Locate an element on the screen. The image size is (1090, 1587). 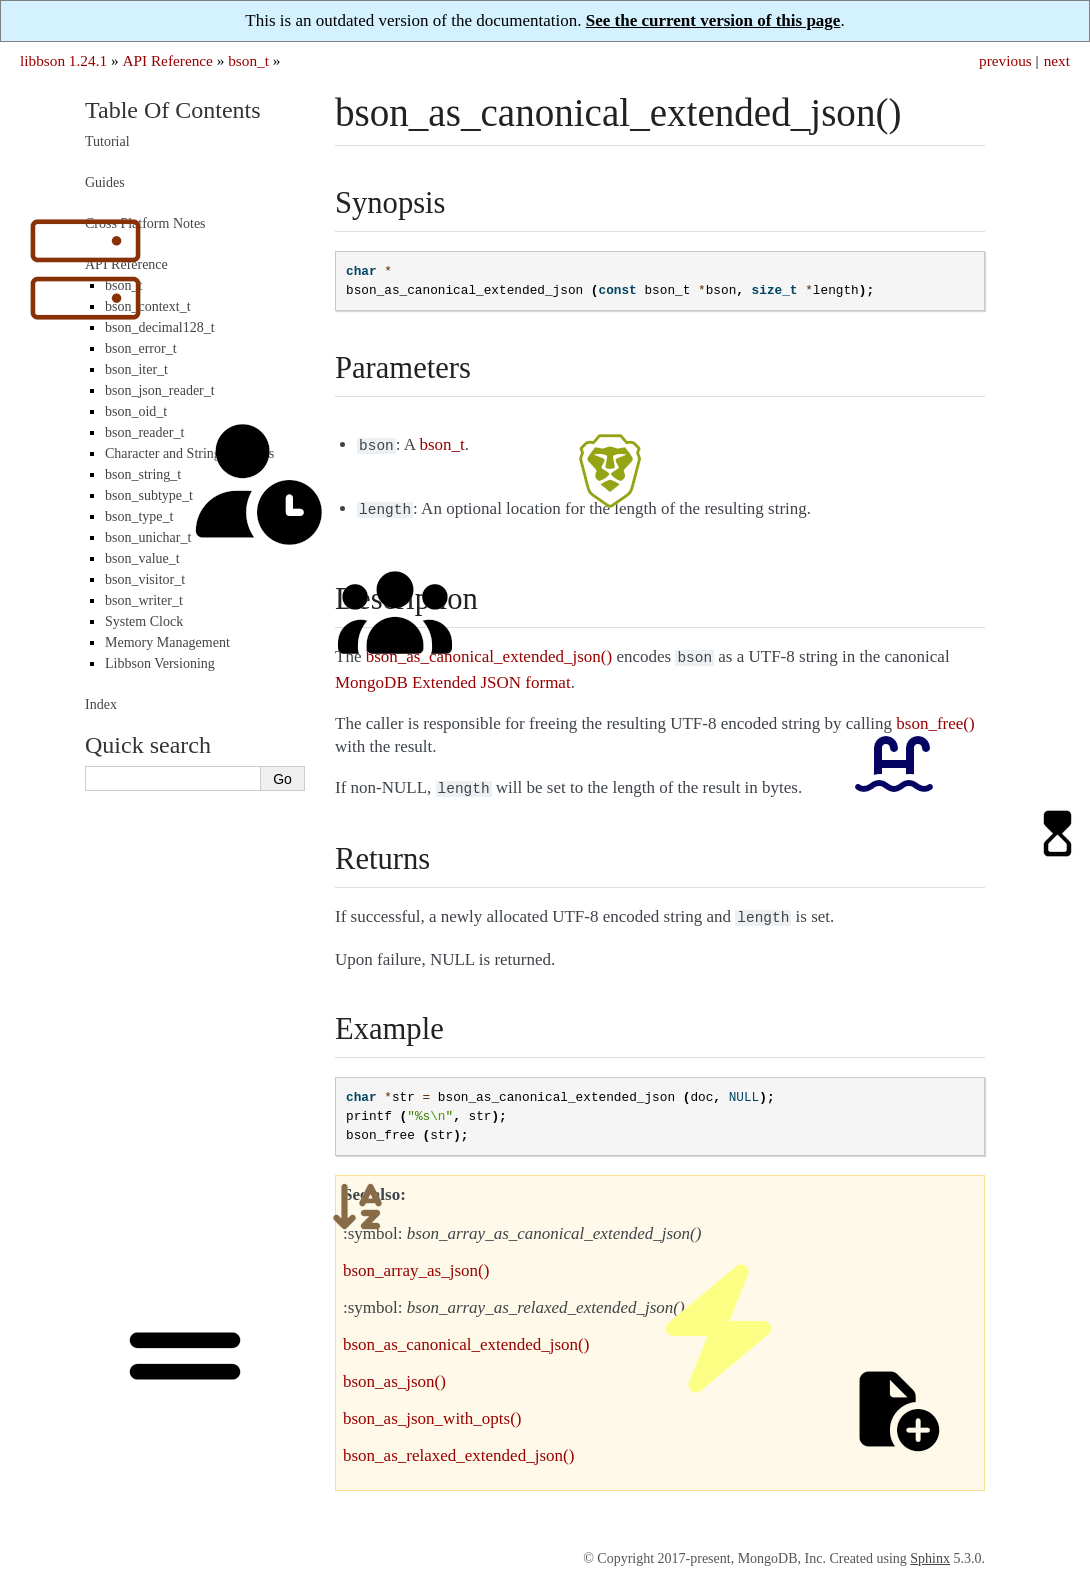
drag to reorder or rearrange items is located at coordinates (185, 1356).